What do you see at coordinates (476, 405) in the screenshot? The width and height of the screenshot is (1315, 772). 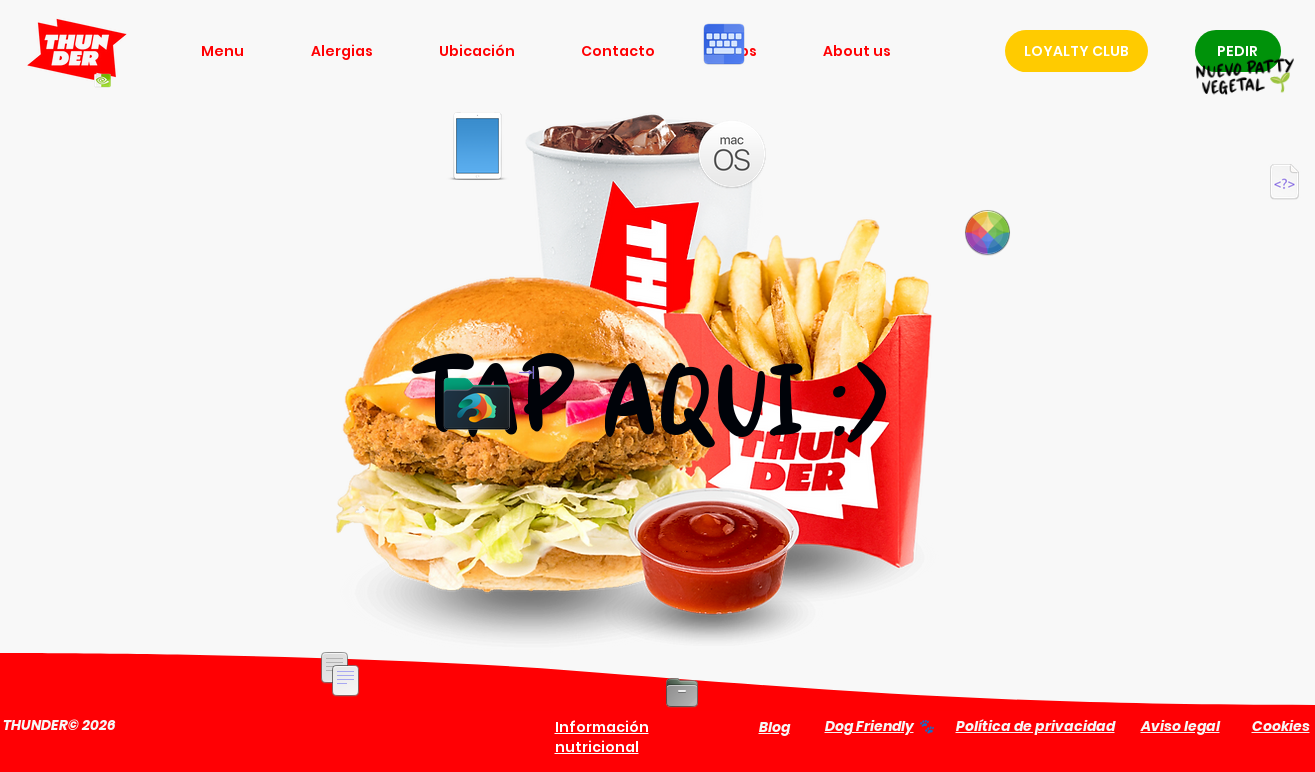 I see `open daz 3d project files folder` at bounding box center [476, 405].